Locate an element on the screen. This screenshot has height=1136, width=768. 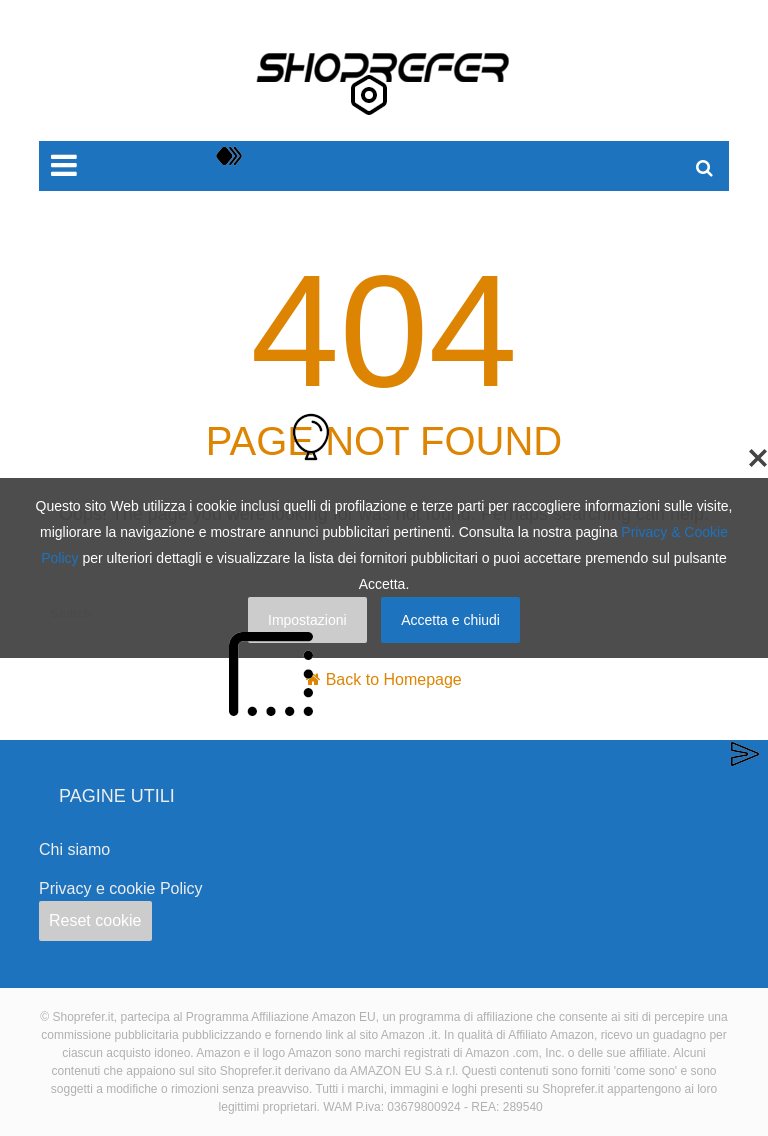
access settings or configuration options is located at coordinates (369, 95).